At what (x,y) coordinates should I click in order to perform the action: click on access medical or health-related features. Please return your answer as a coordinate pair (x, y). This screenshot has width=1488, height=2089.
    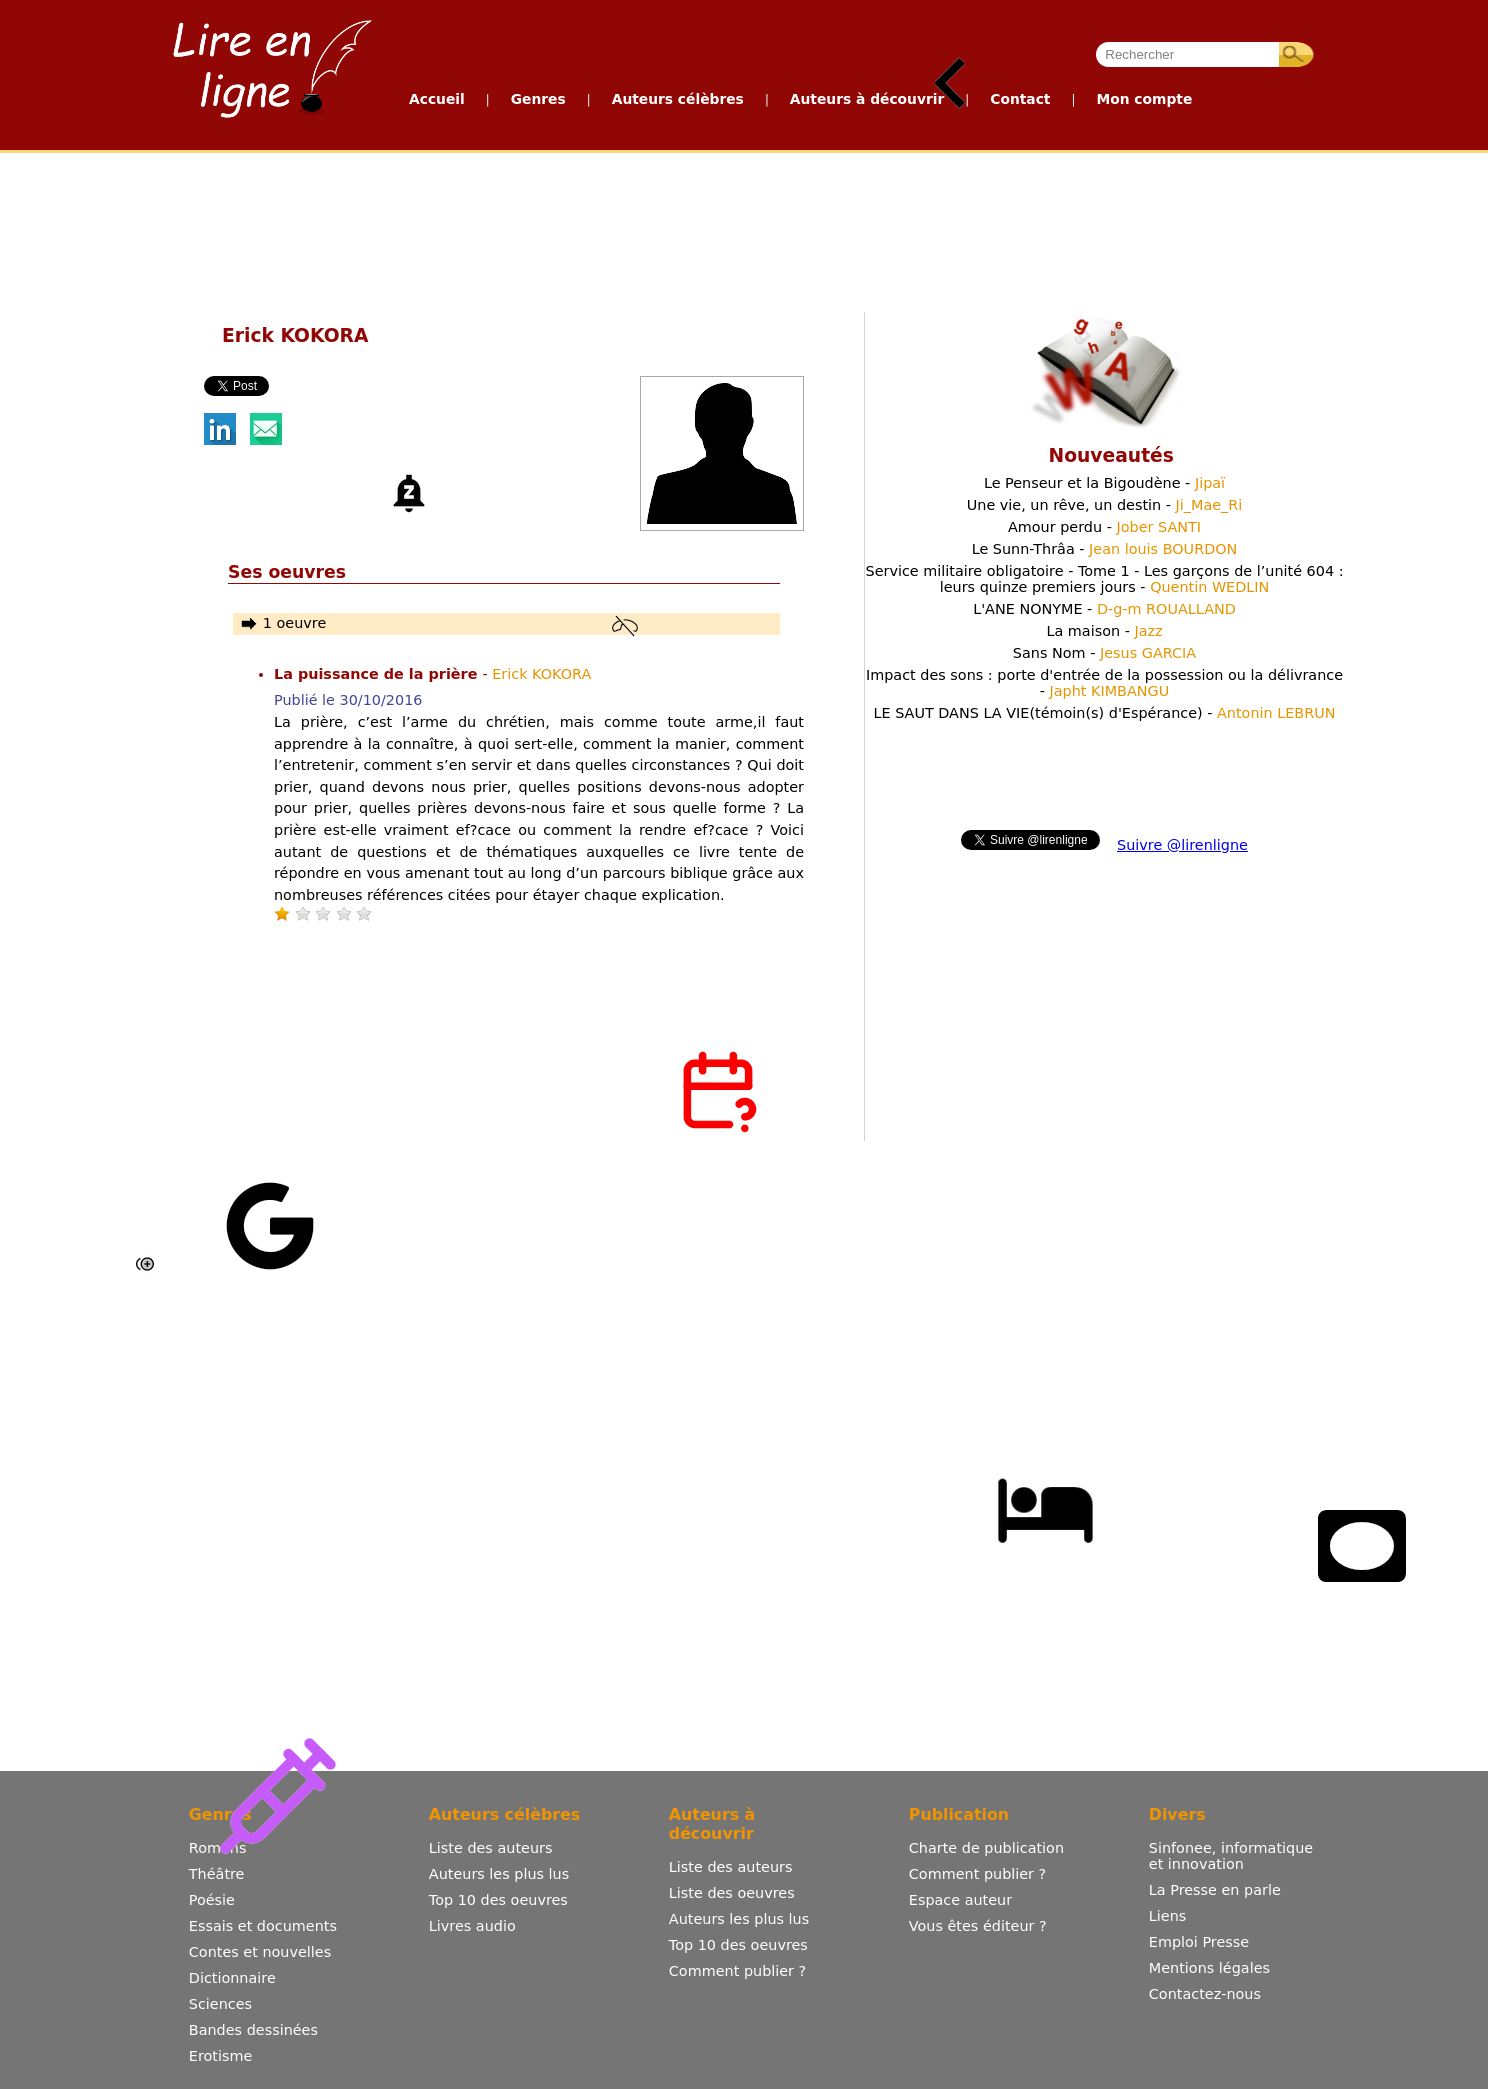
    Looking at the image, I should click on (278, 1796).